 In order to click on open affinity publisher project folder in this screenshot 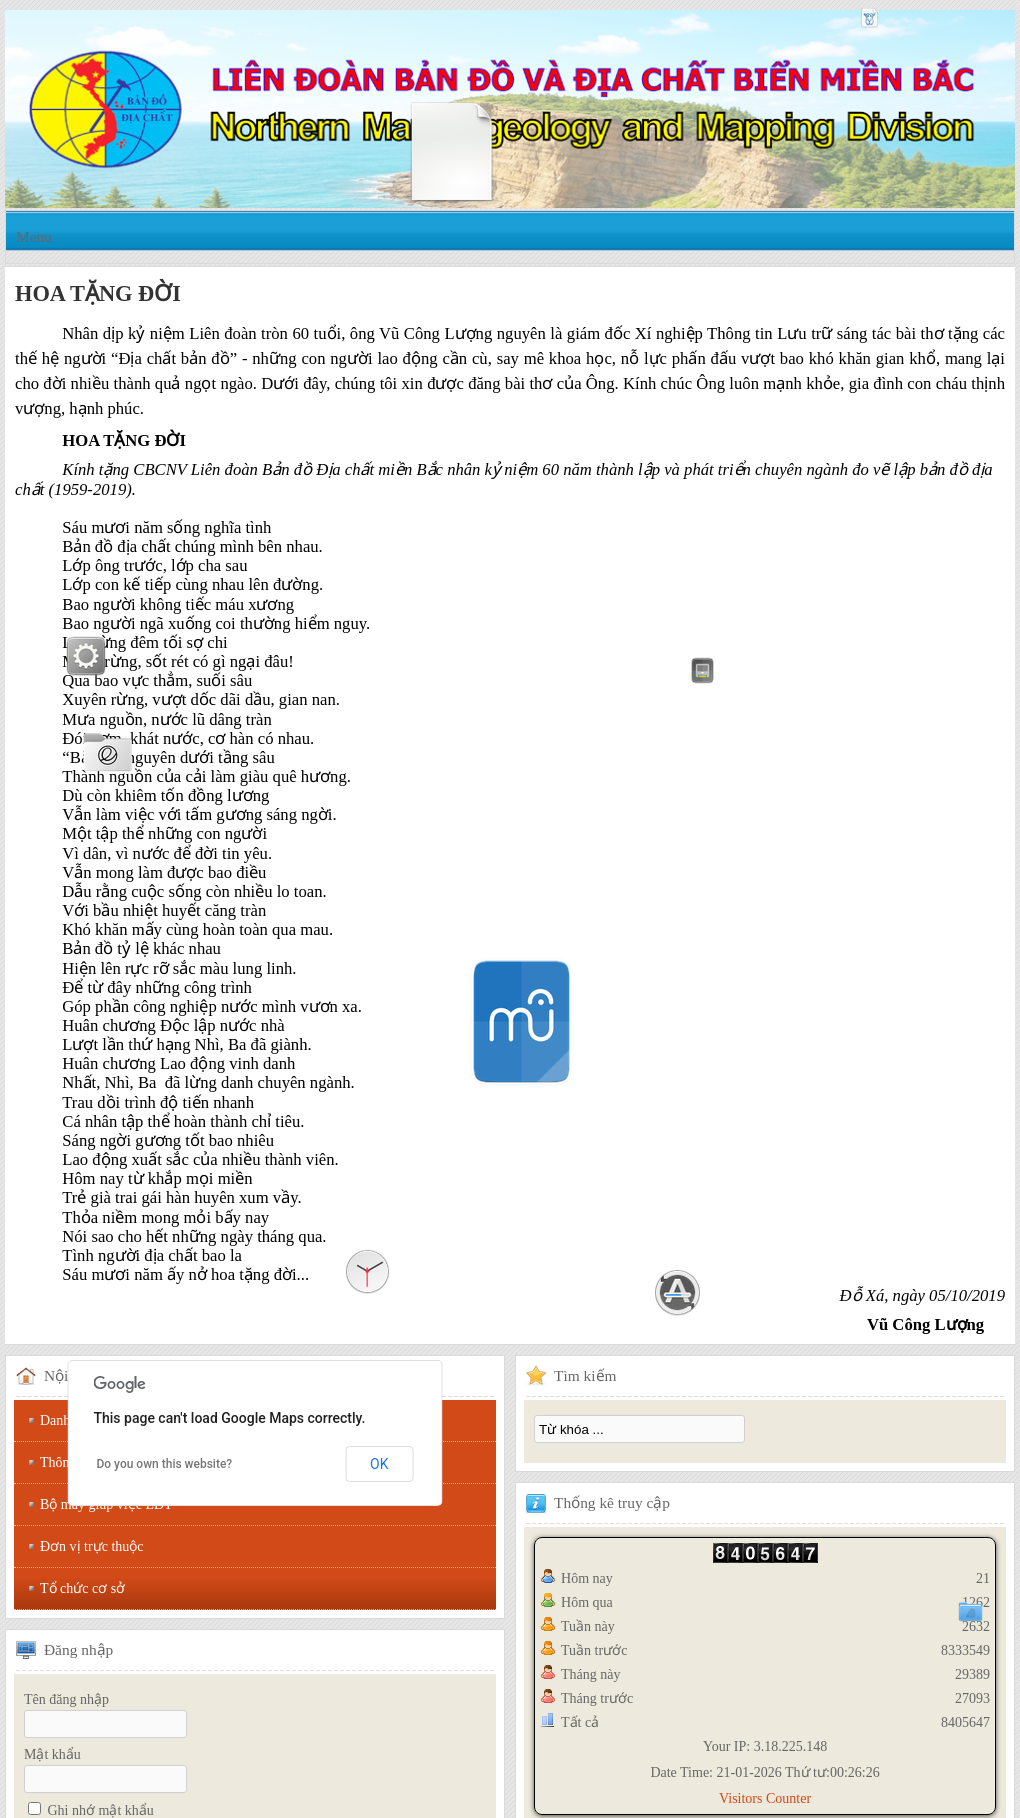, I will do `click(970, 1611)`.